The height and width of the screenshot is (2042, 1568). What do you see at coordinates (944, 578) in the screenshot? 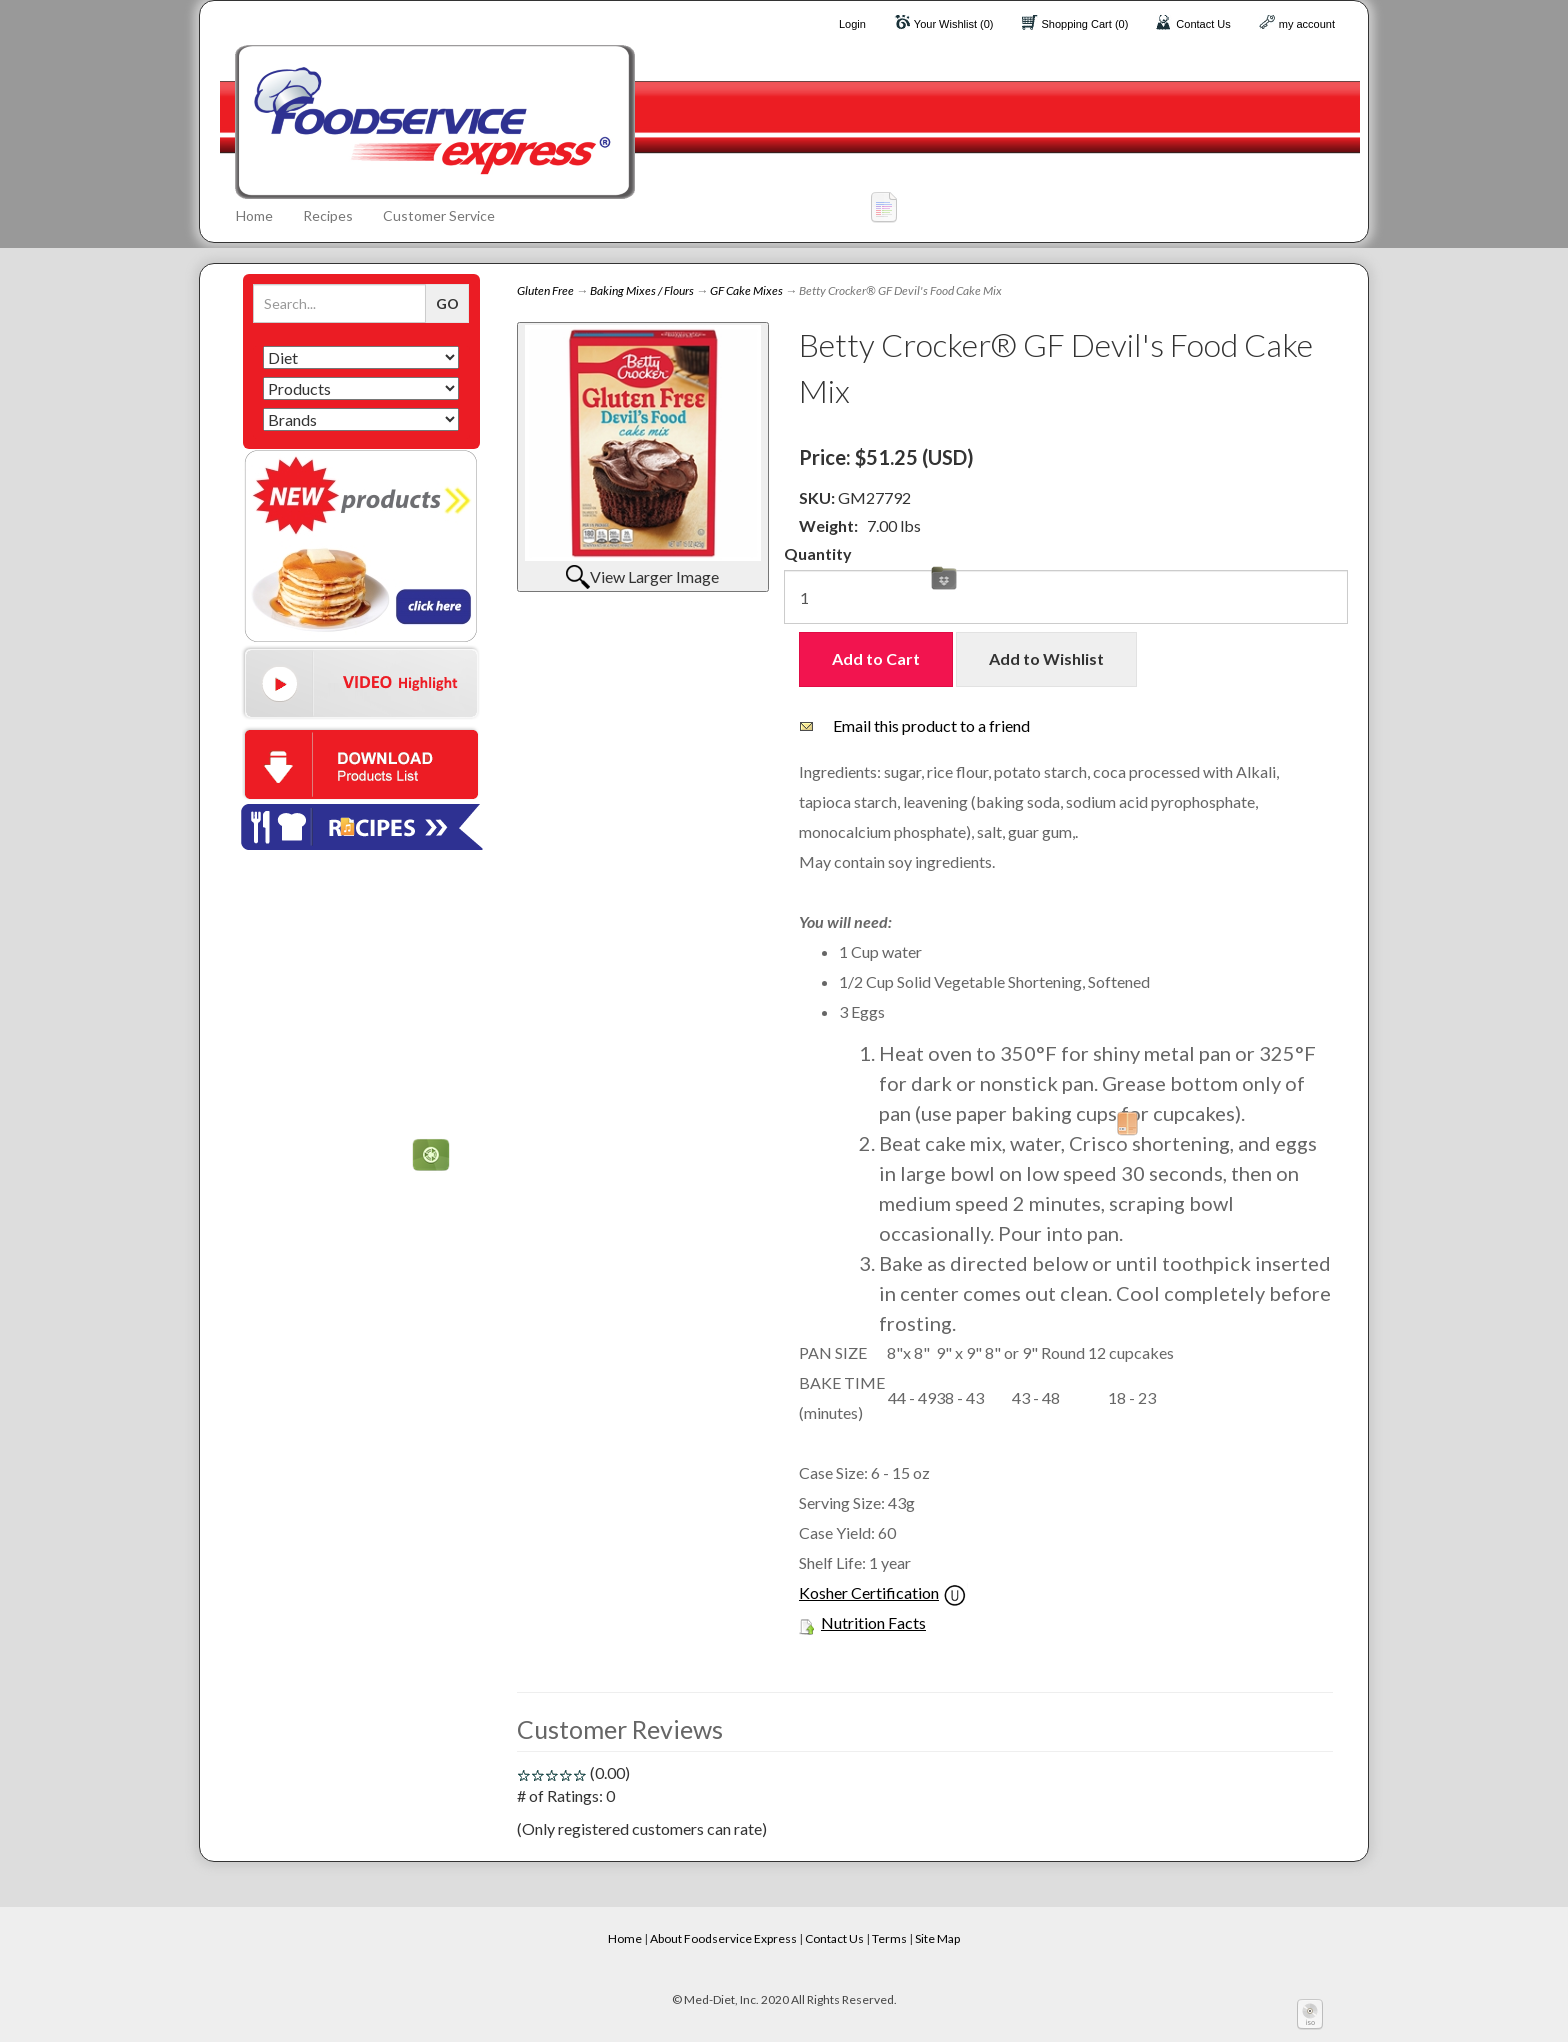
I see `open dropbox folder` at bounding box center [944, 578].